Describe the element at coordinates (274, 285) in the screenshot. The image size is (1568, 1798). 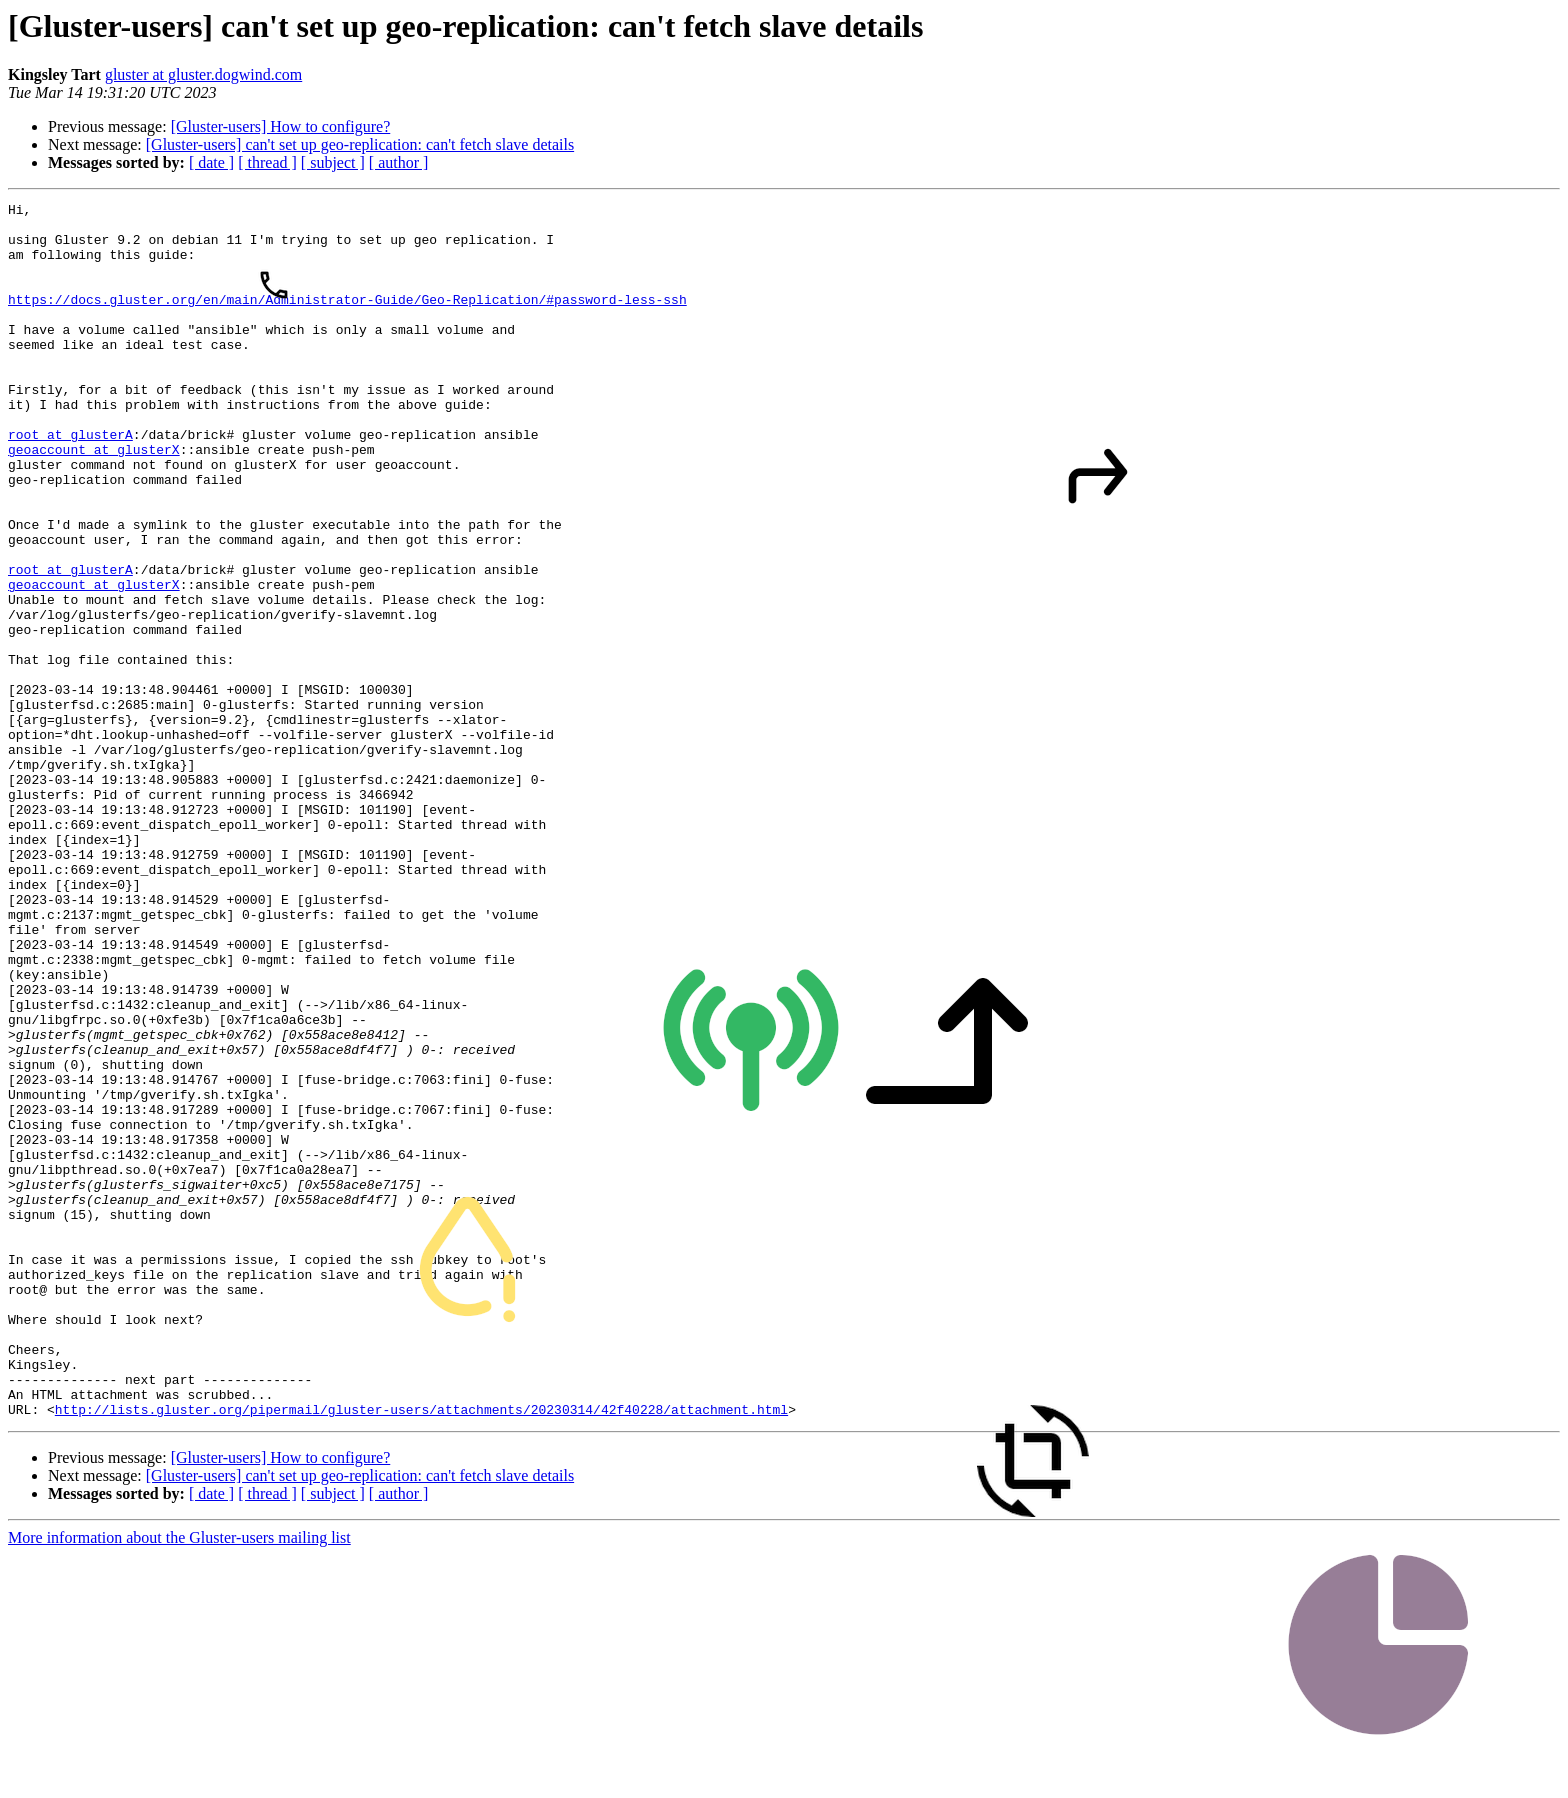
I see `tap to make a phone call` at that location.